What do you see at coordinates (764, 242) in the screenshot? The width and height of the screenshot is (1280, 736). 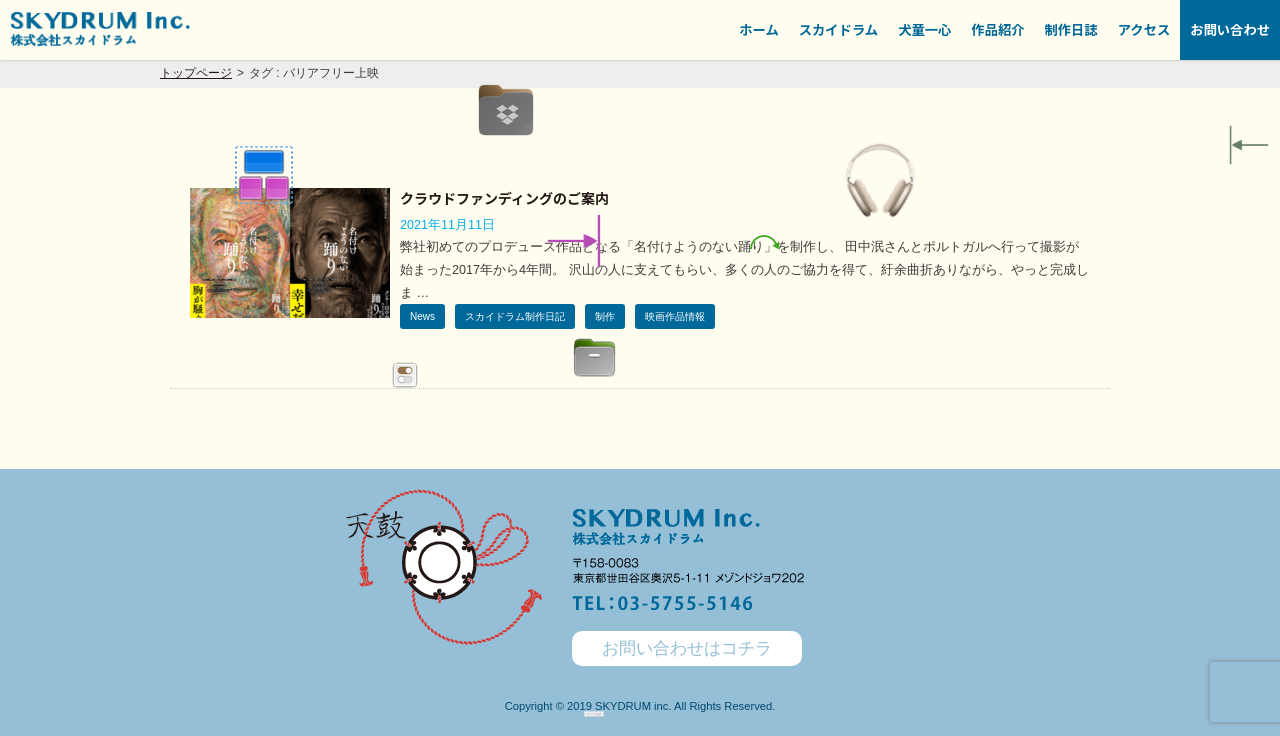 I see `redo the last undone action` at bounding box center [764, 242].